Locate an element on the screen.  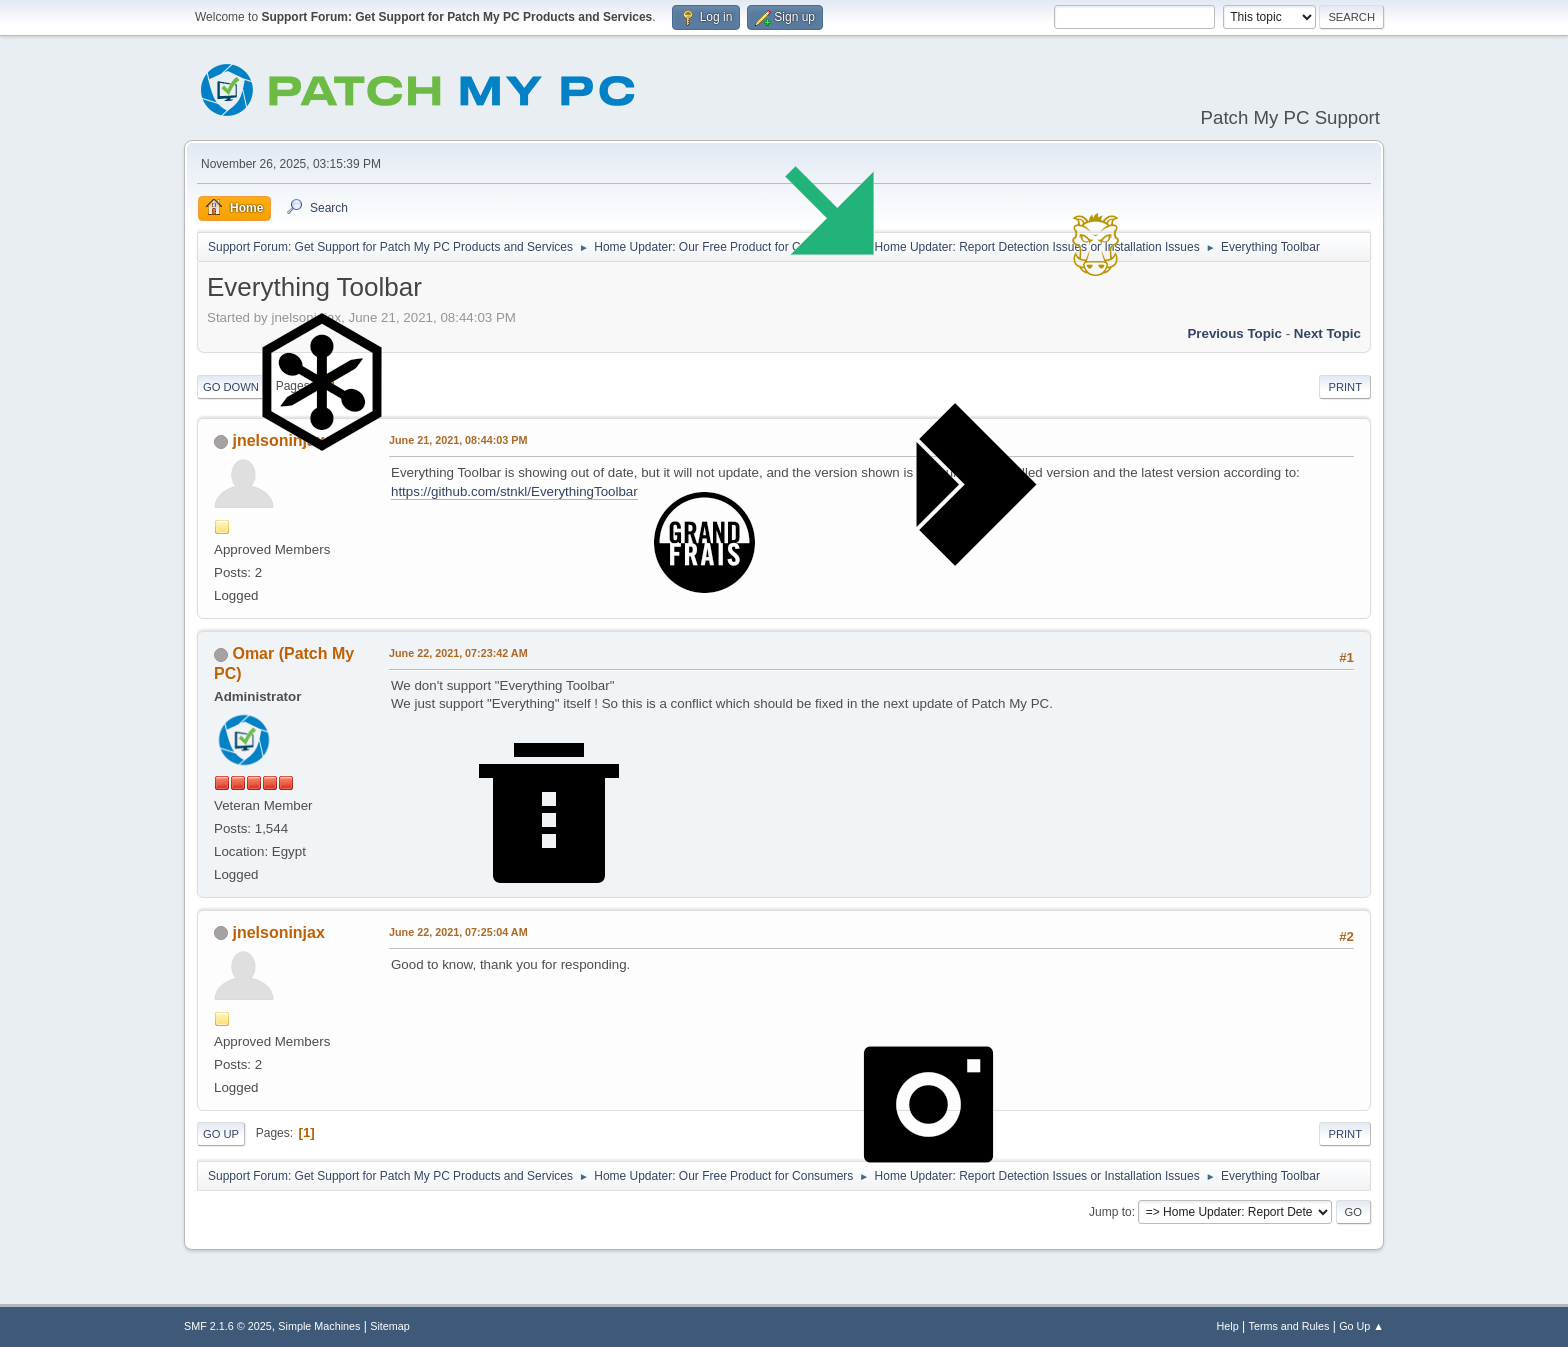
open camera to take a photo is located at coordinates (928, 1104).